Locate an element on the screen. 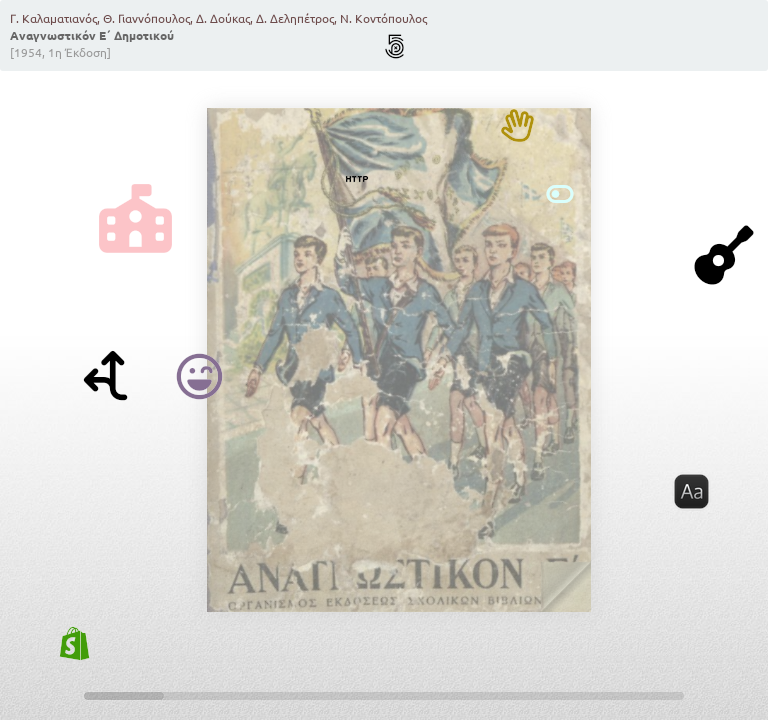 The image size is (768, 720). add a playful reaction to a message is located at coordinates (199, 376).